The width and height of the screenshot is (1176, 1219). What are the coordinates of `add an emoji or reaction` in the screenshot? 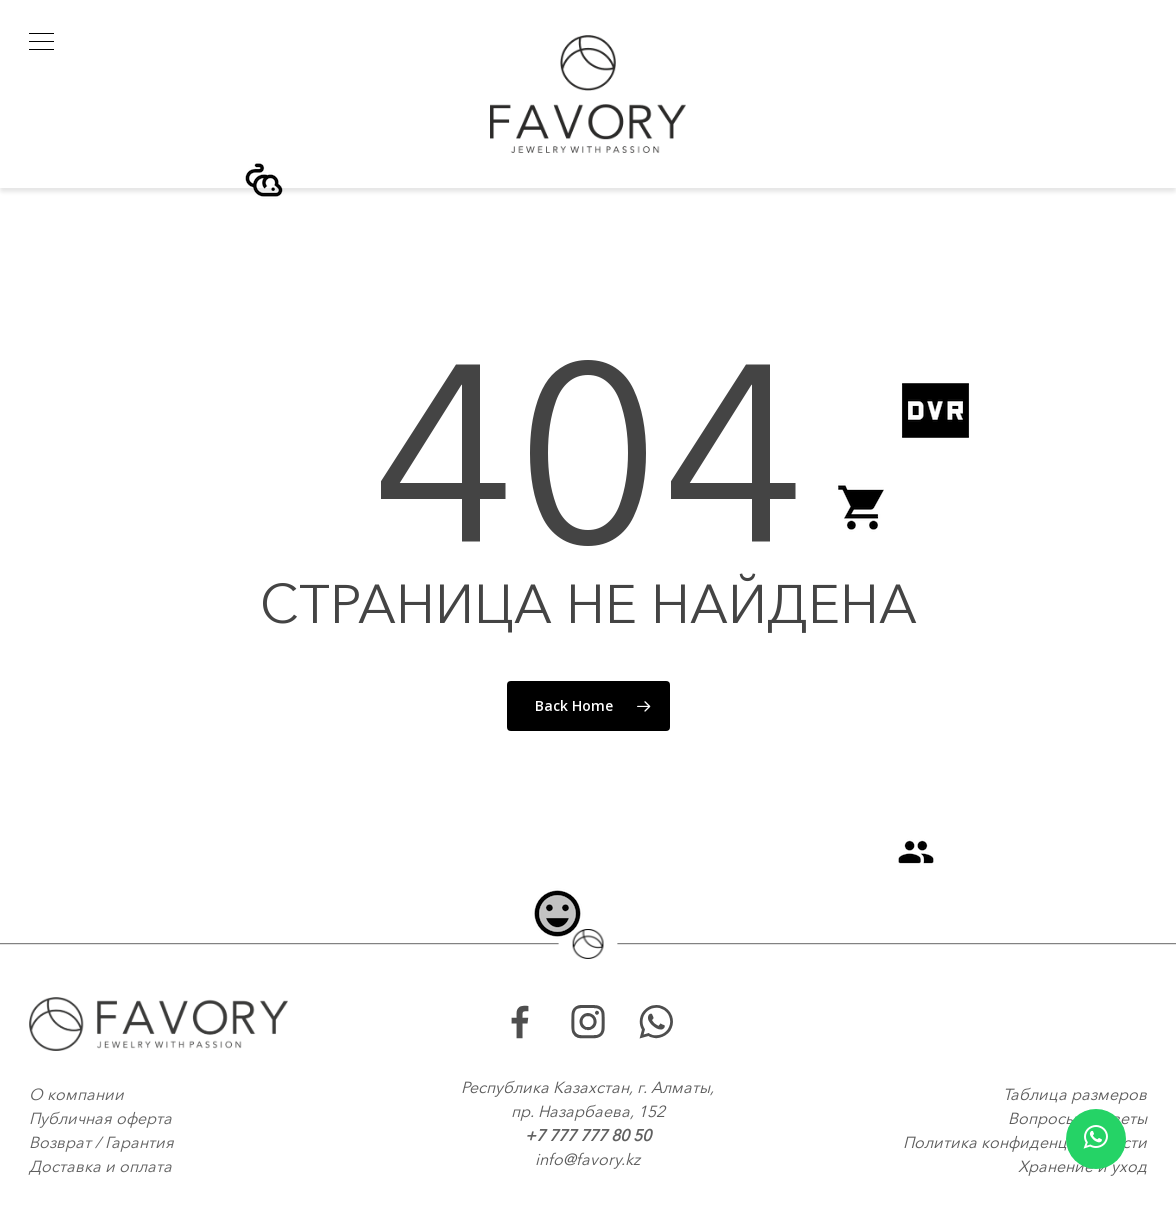 It's located at (557, 913).